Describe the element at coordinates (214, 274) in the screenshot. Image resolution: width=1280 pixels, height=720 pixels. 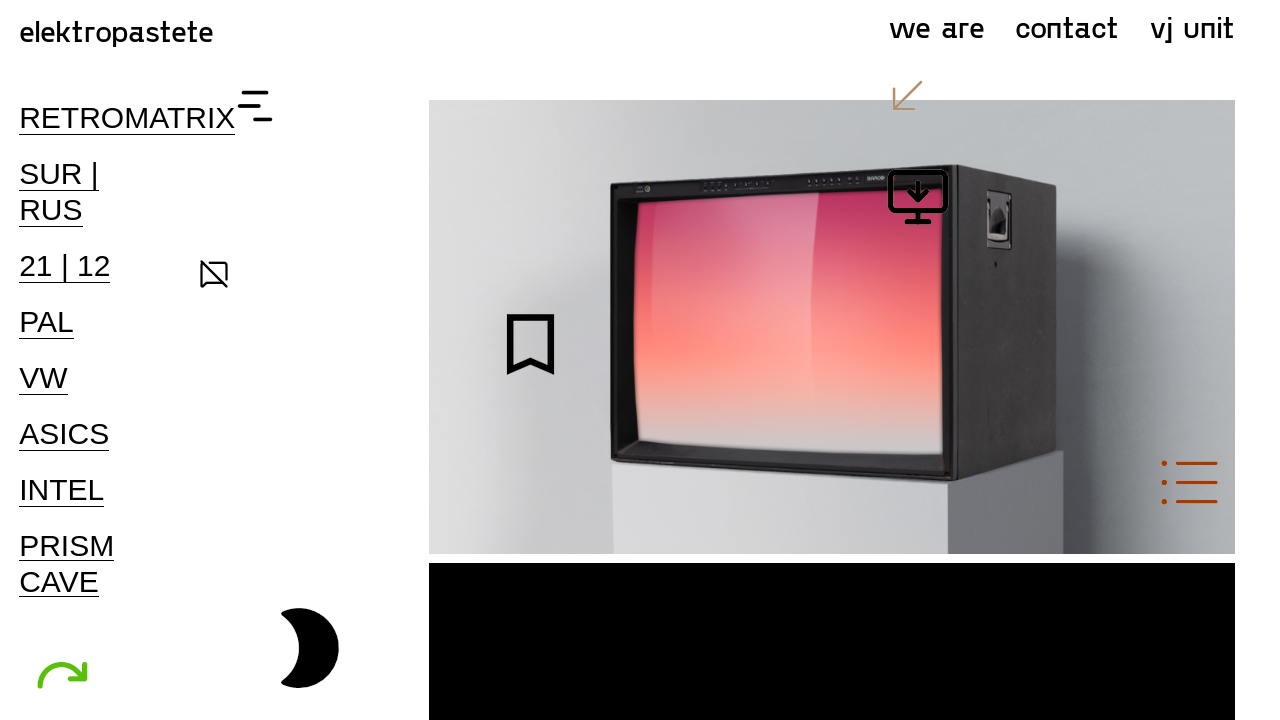
I see `mute or disable chat notifications` at that location.